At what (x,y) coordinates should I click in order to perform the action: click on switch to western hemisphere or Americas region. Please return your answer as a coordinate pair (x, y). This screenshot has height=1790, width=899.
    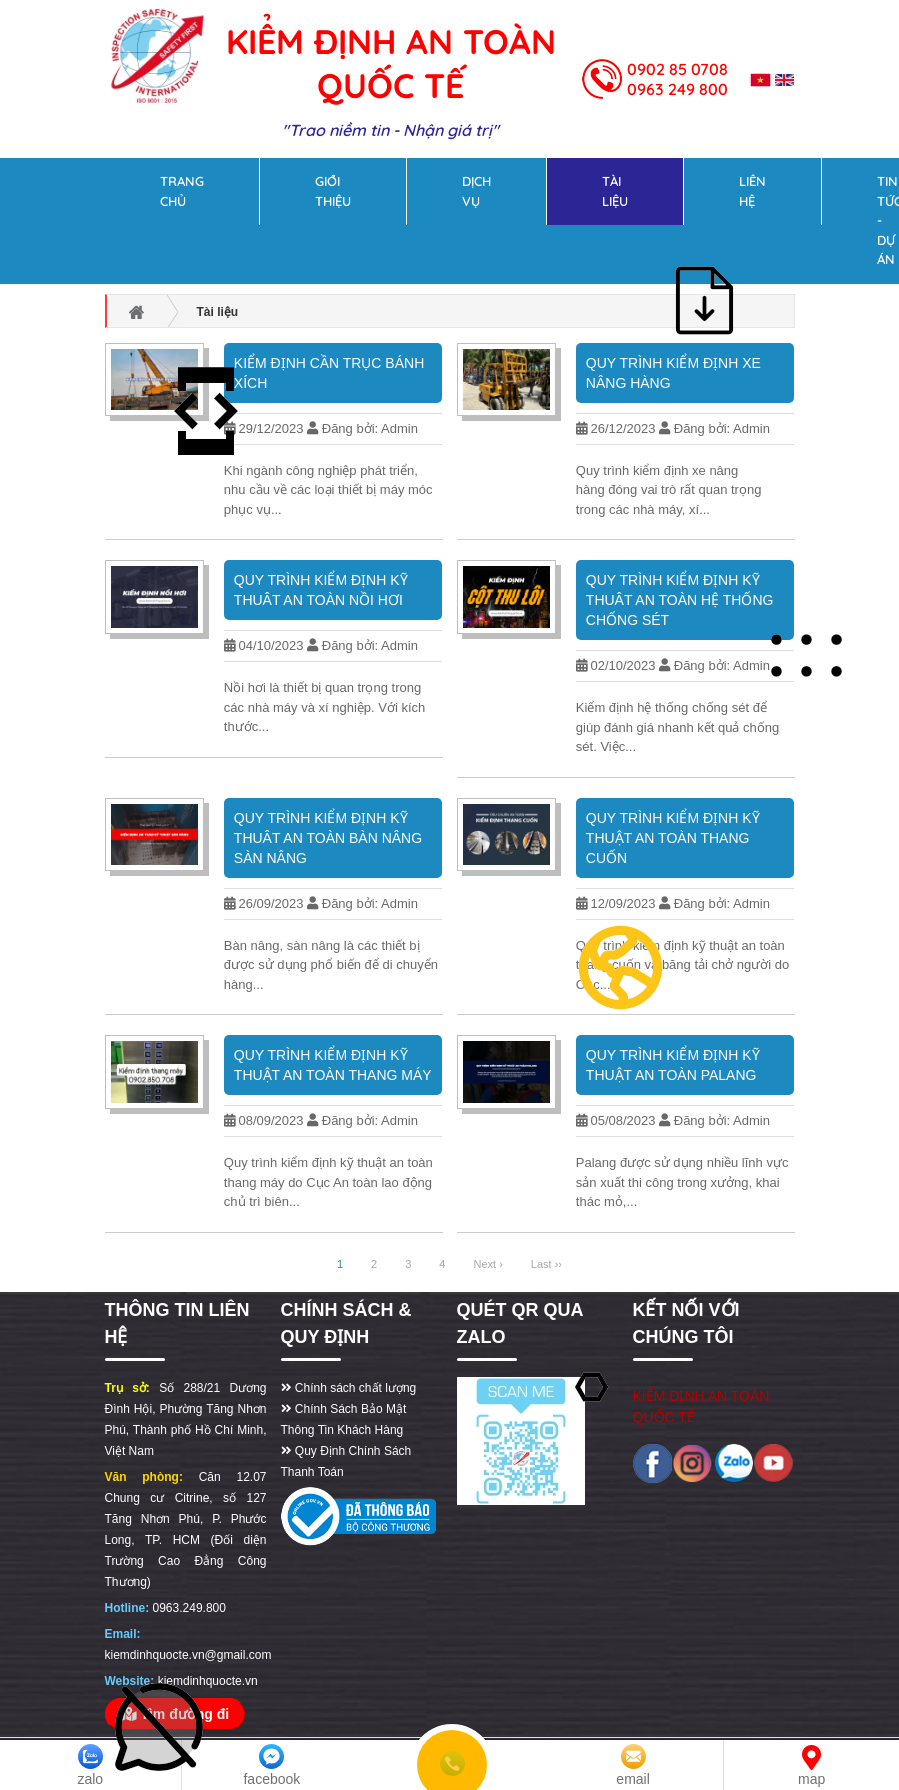
    Looking at the image, I should click on (620, 967).